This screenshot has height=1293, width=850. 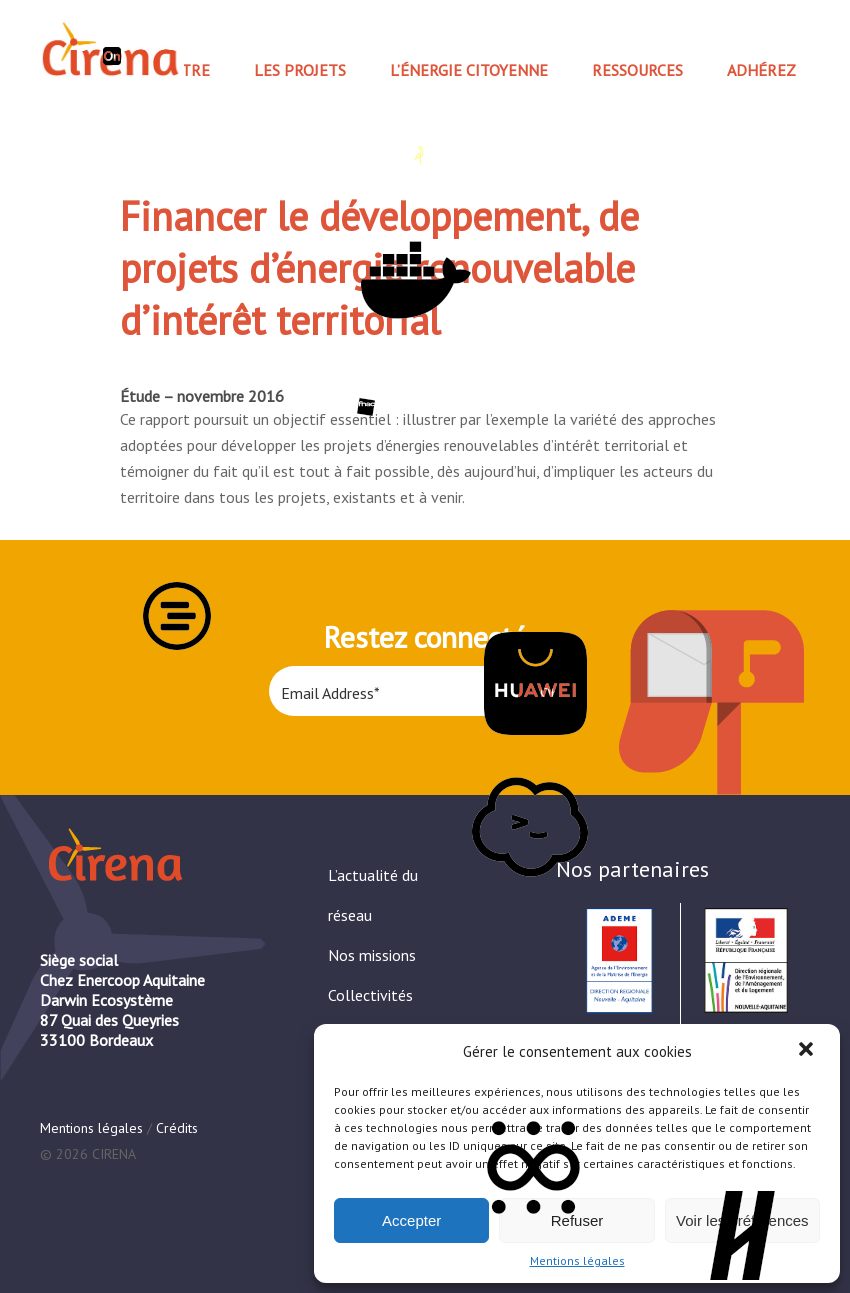 I want to click on docker container platform logo, so click(x=416, y=280).